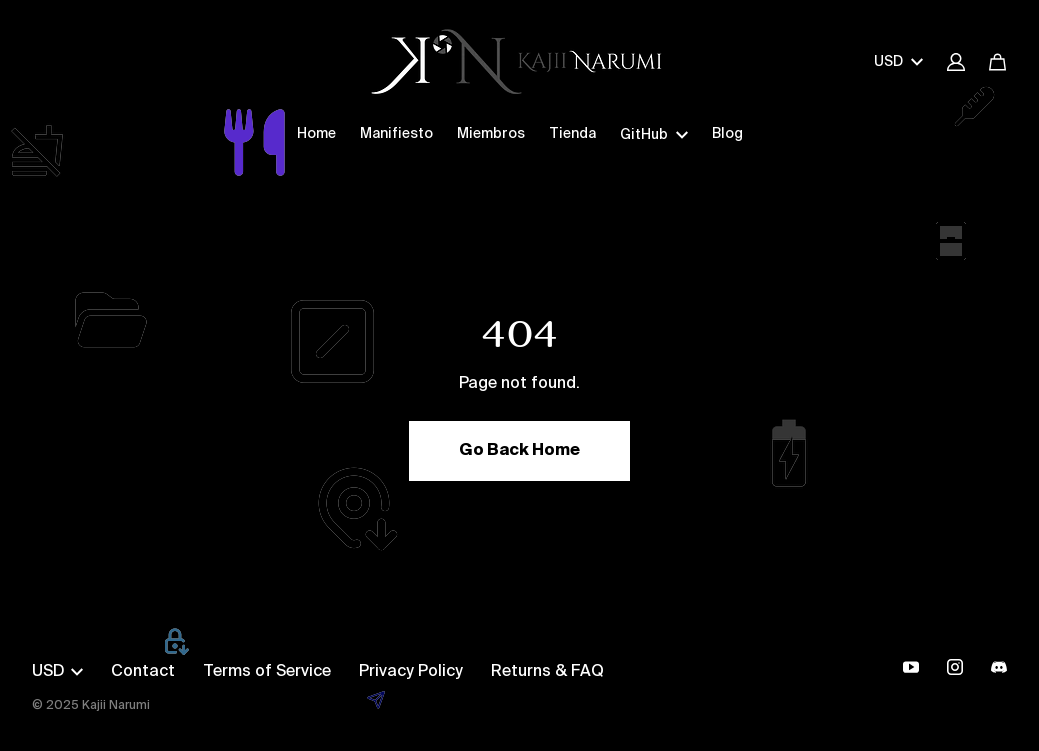 This screenshot has width=1039, height=751. I want to click on battery charging at 90%, so click(789, 453).